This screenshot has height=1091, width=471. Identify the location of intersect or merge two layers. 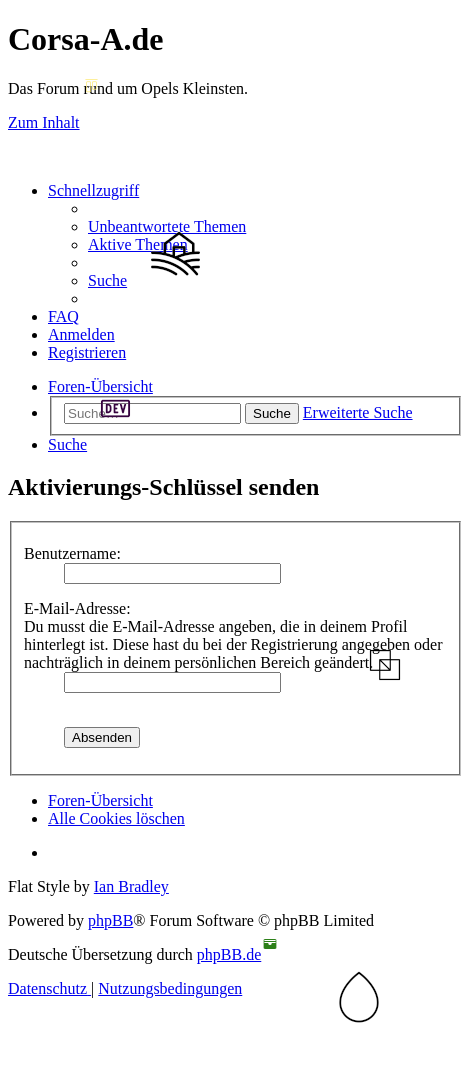
(385, 665).